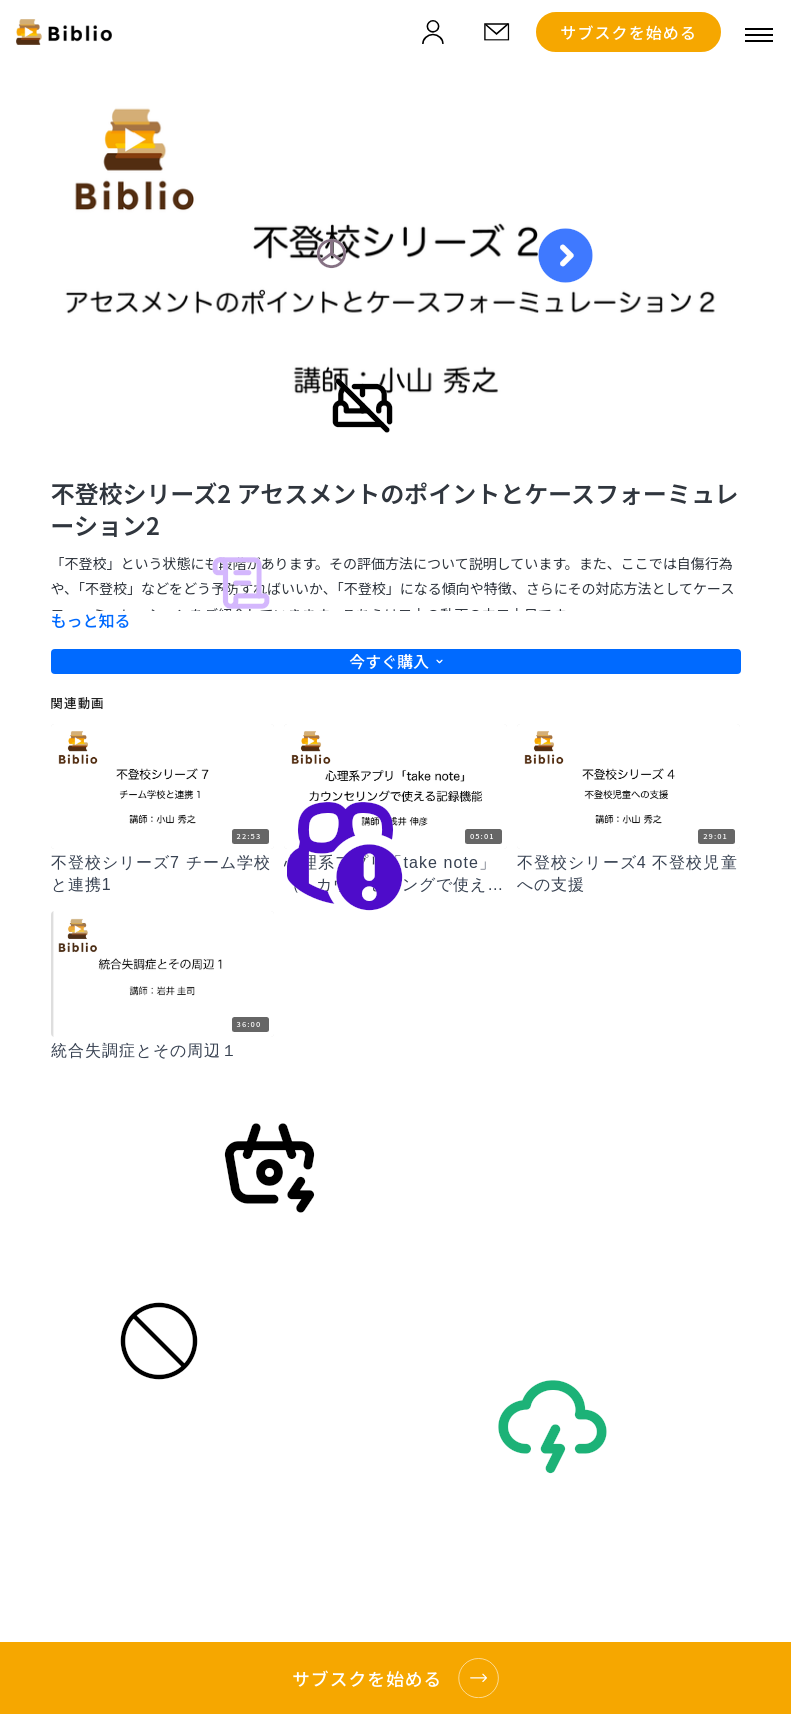 The image size is (791, 1714). I want to click on mercedes-benz brand logo, so click(331, 253).